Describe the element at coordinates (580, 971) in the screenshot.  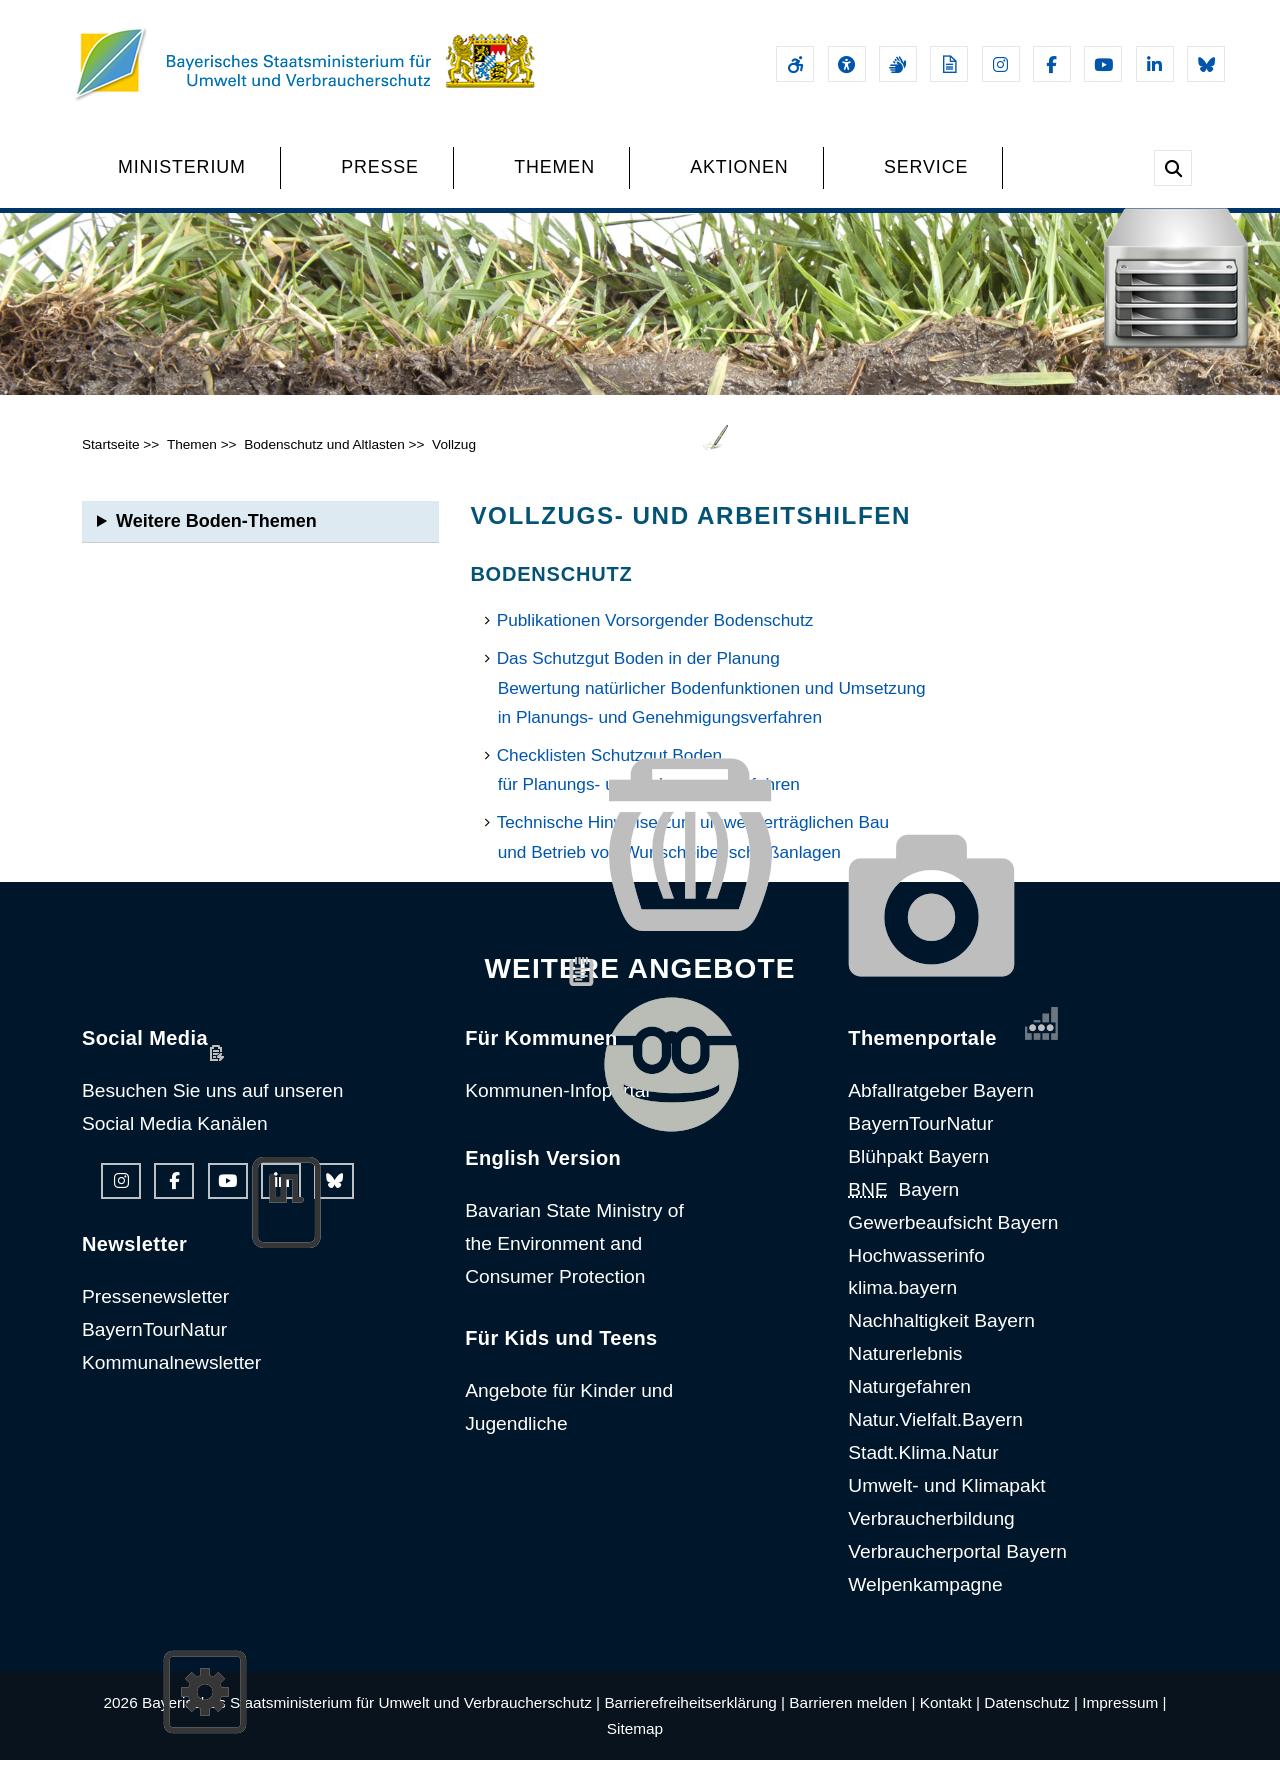
I see `open text editor application` at that location.